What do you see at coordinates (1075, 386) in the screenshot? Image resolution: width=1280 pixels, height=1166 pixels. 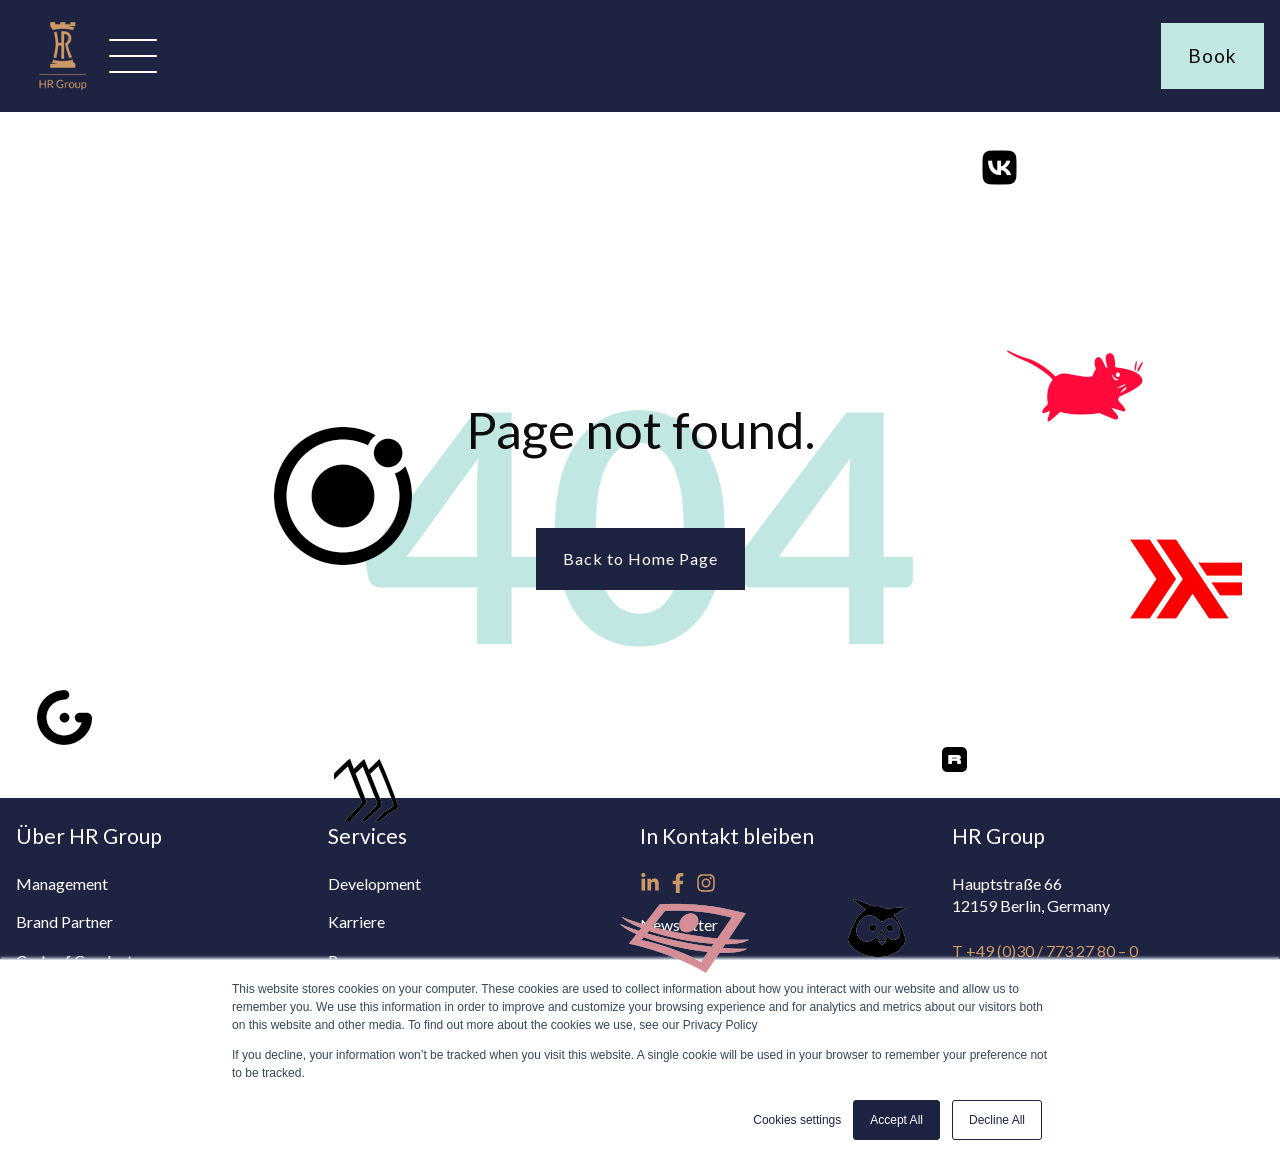 I see `xfce desktop environment logo` at bounding box center [1075, 386].